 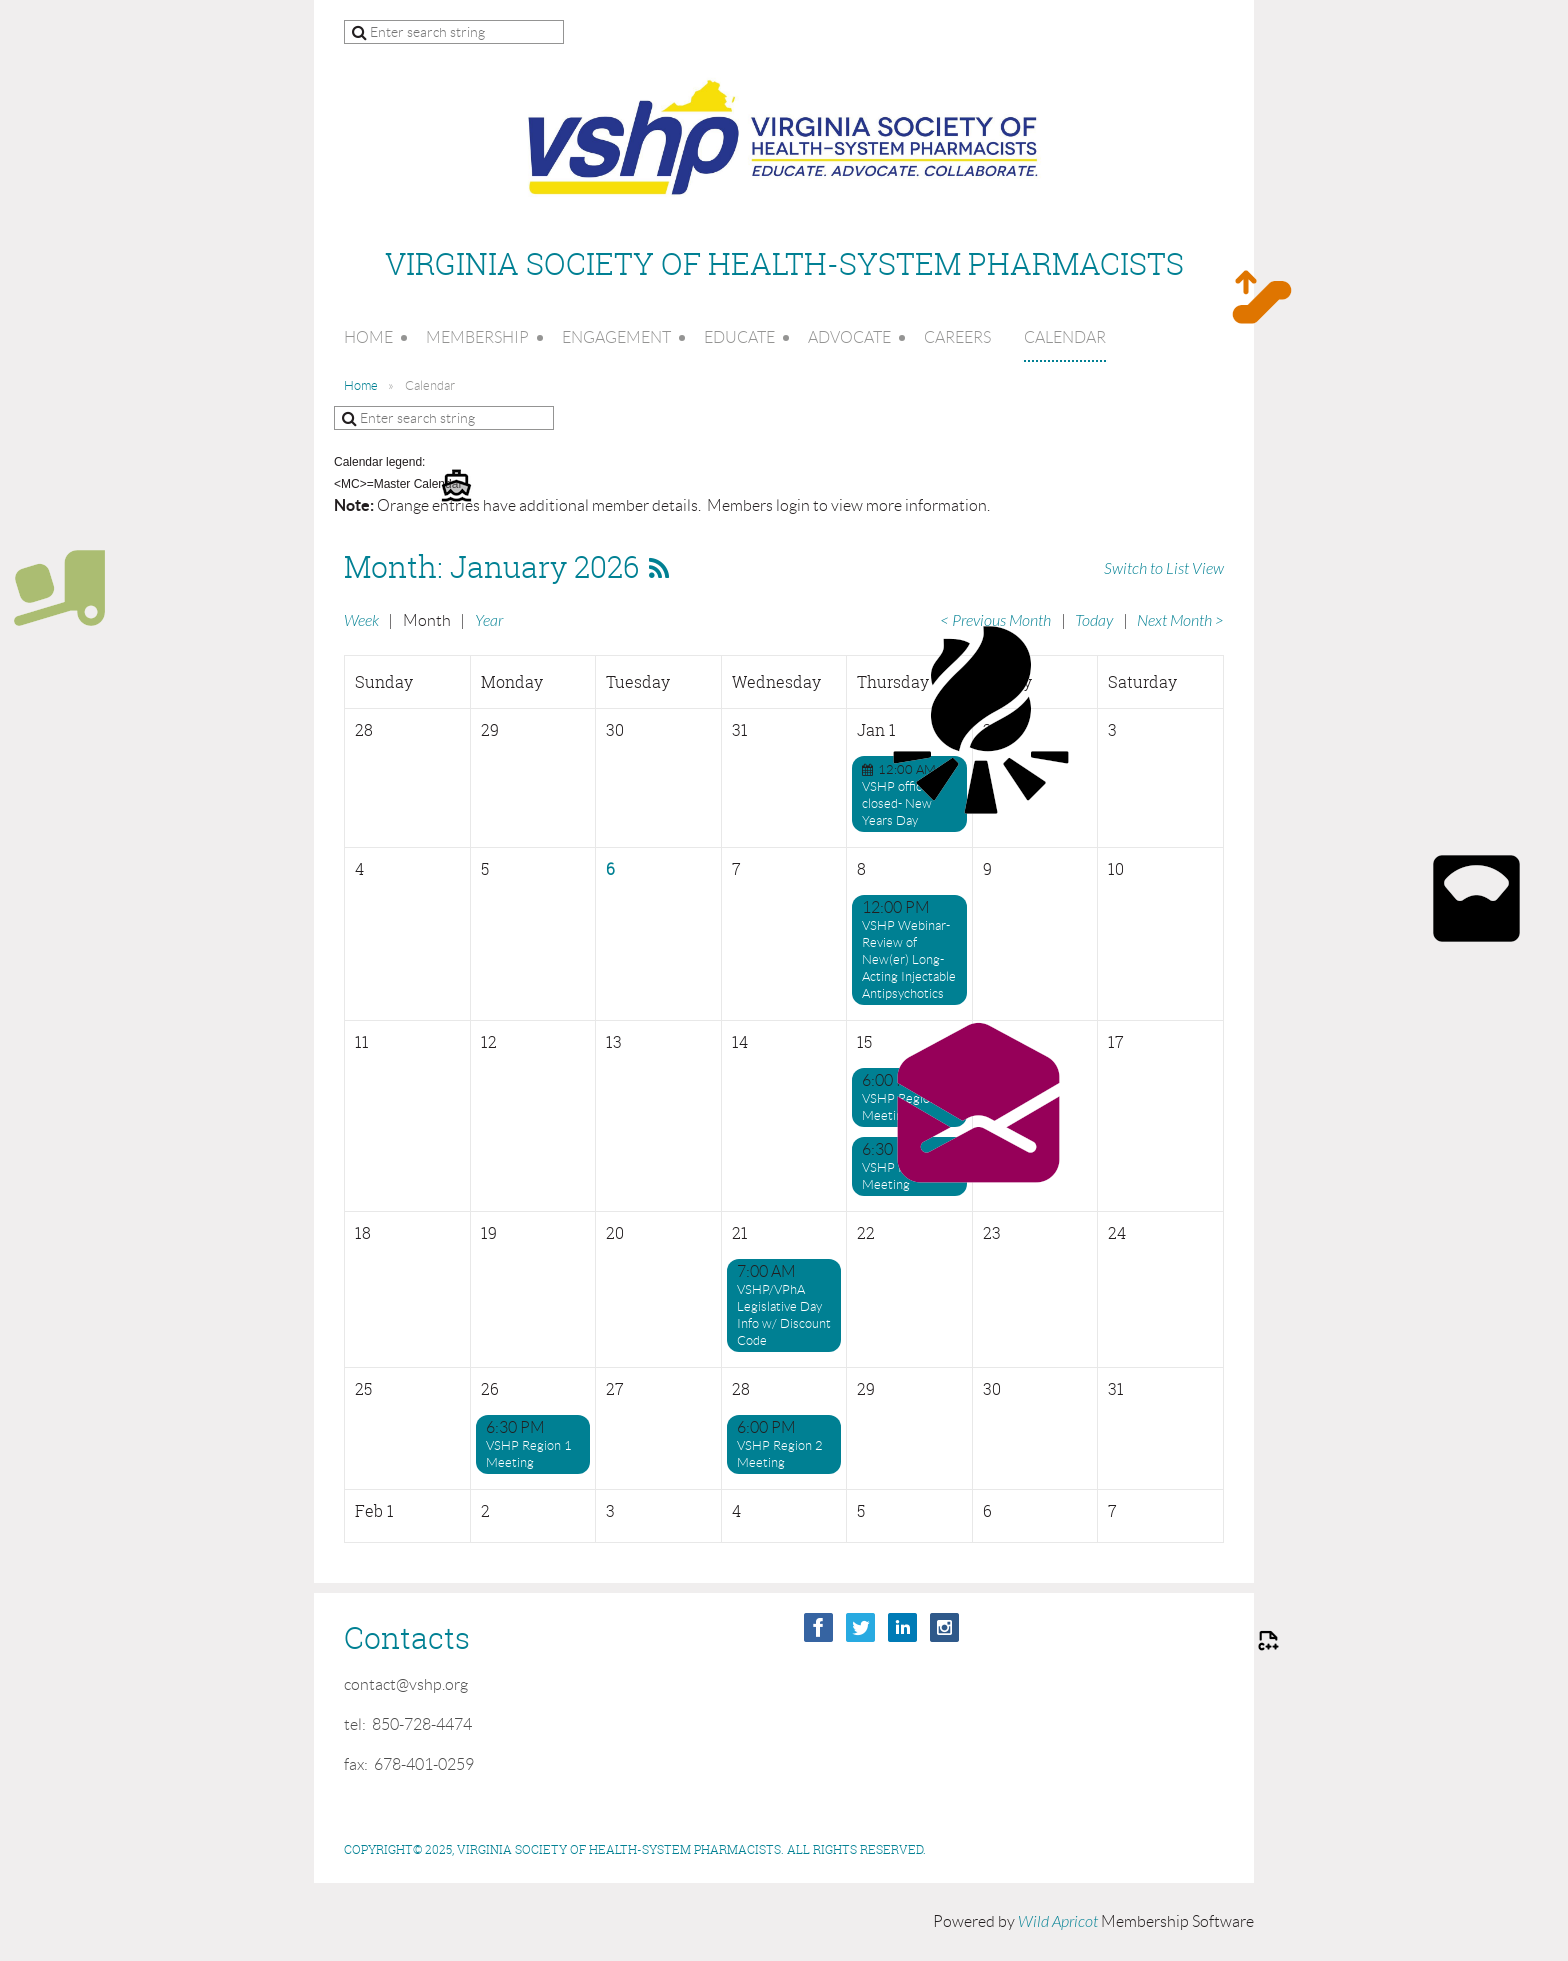 What do you see at coordinates (1262, 297) in the screenshot?
I see `escalator going up` at bounding box center [1262, 297].